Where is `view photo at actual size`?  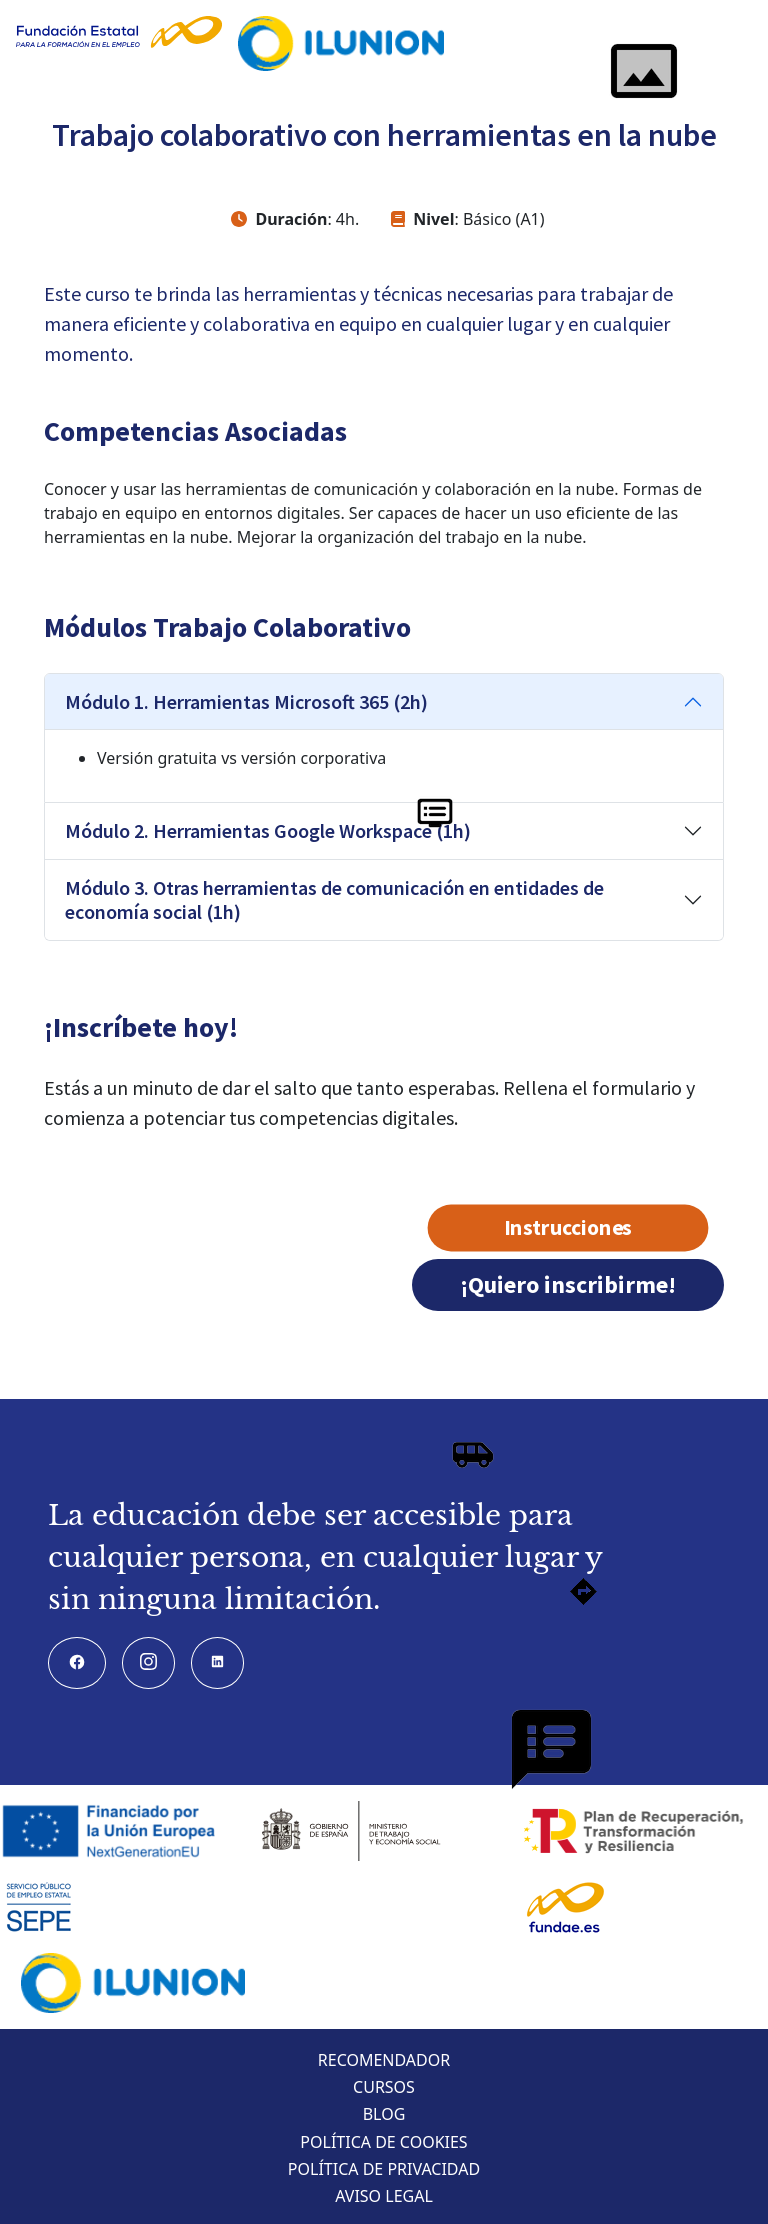 view photo at actual size is located at coordinates (644, 71).